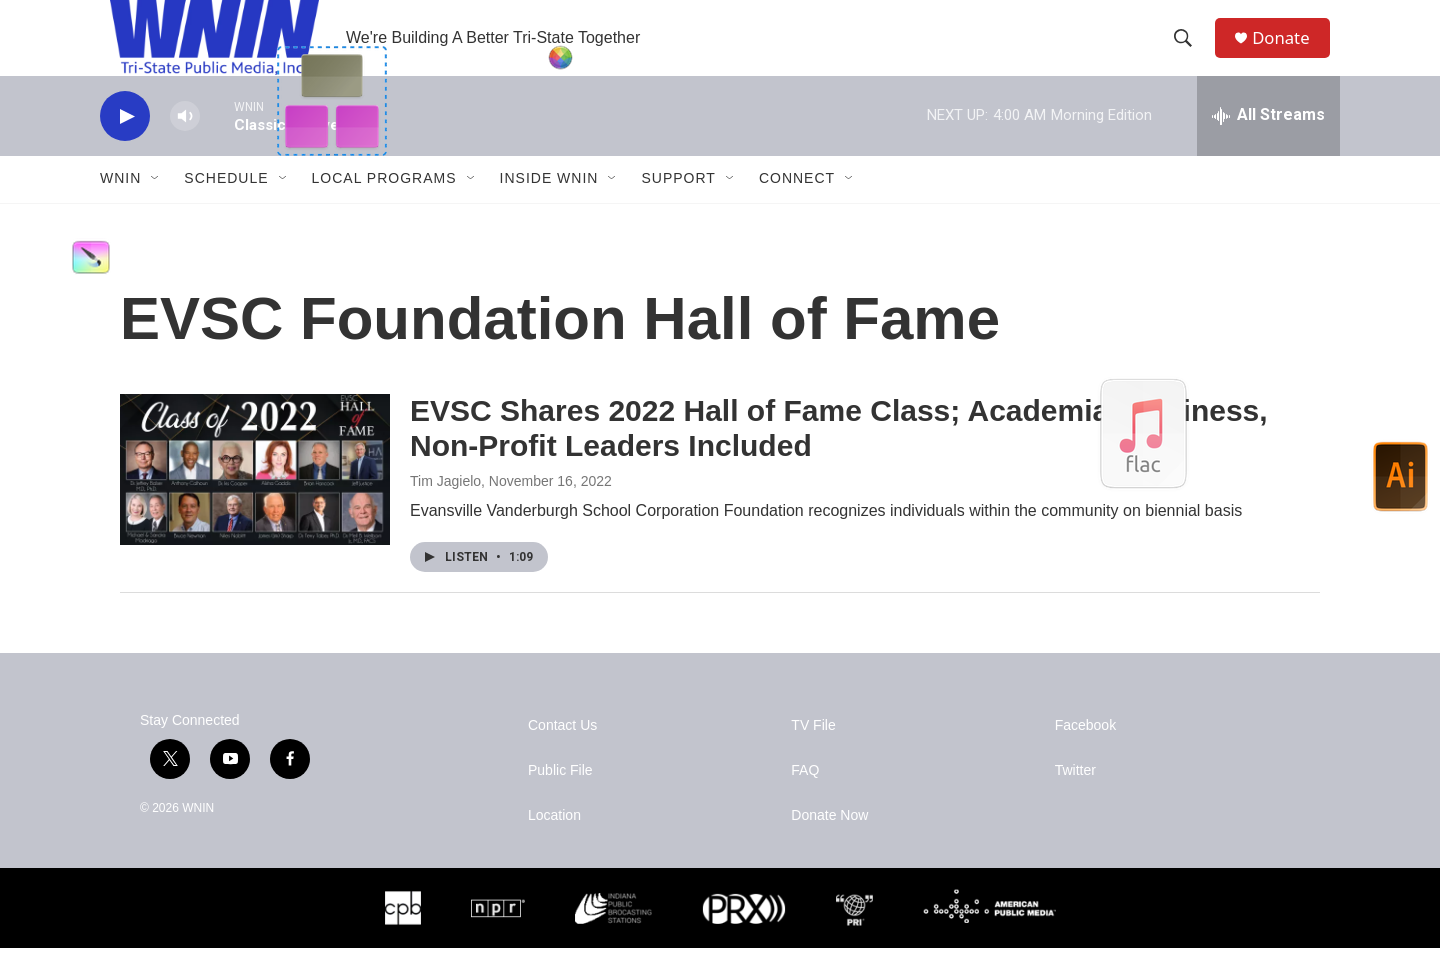 The height and width of the screenshot is (977, 1440). Describe the element at coordinates (1143, 433) in the screenshot. I see `a FLAC audio file` at that location.